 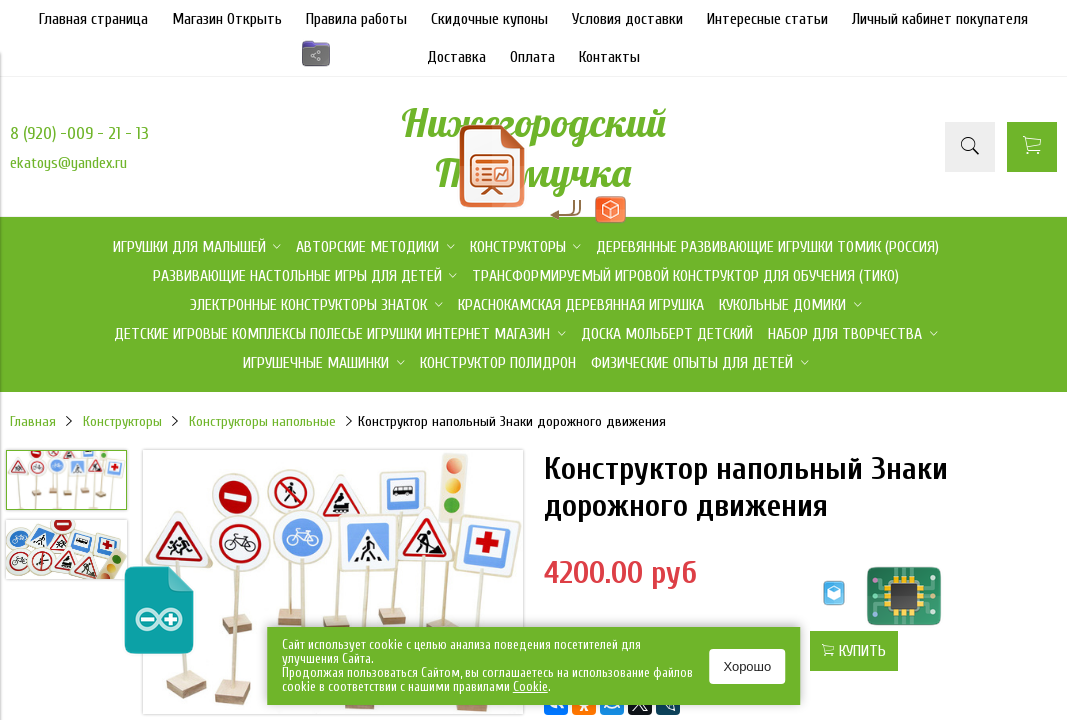 I want to click on reply to all recipients of an email, so click(x=565, y=208).